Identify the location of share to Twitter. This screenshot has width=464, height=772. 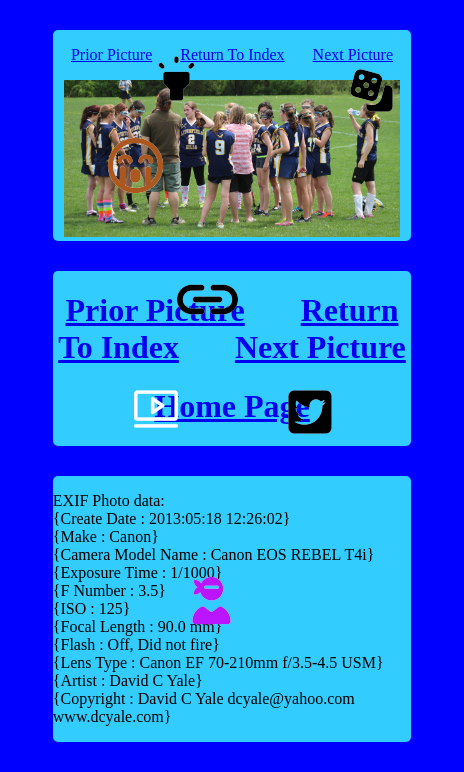
(310, 412).